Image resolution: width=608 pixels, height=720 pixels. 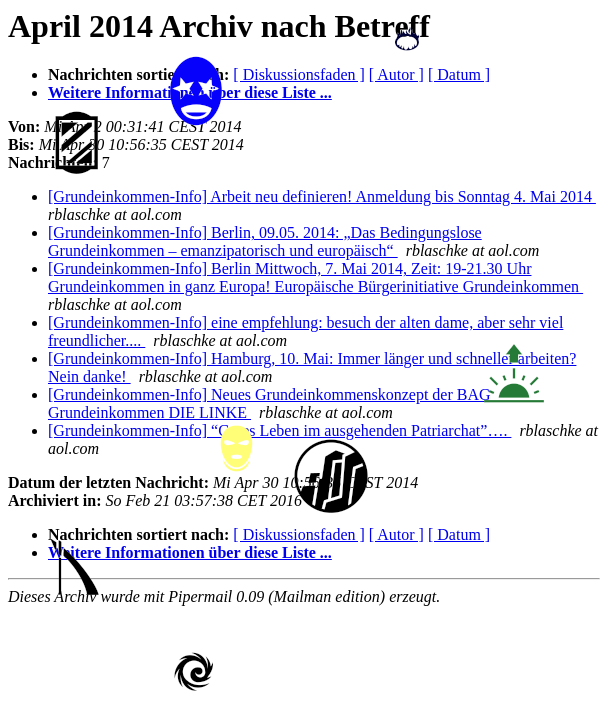 I want to click on view mirror or reflection feature, so click(x=76, y=142).